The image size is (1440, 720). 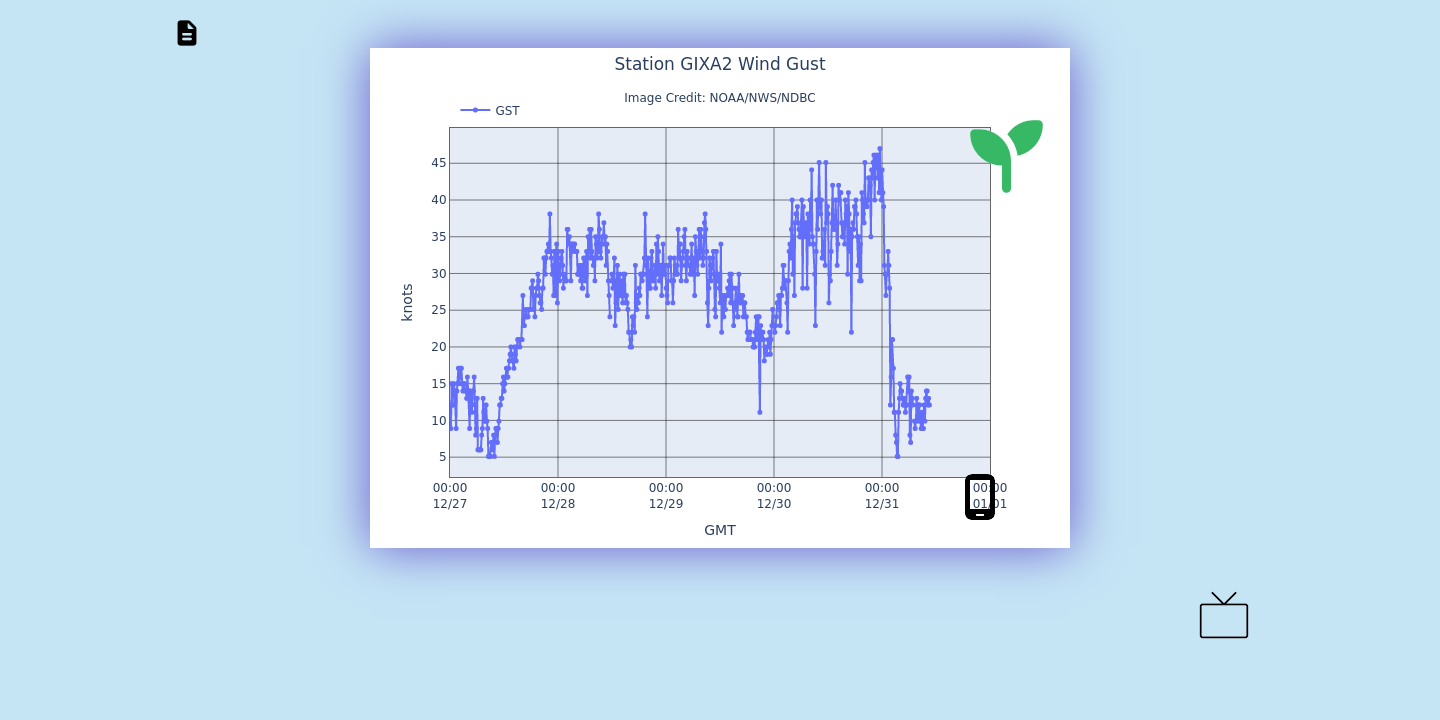 What do you see at coordinates (187, 33) in the screenshot?
I see `view document or text file` at bounding box center [187, 33].